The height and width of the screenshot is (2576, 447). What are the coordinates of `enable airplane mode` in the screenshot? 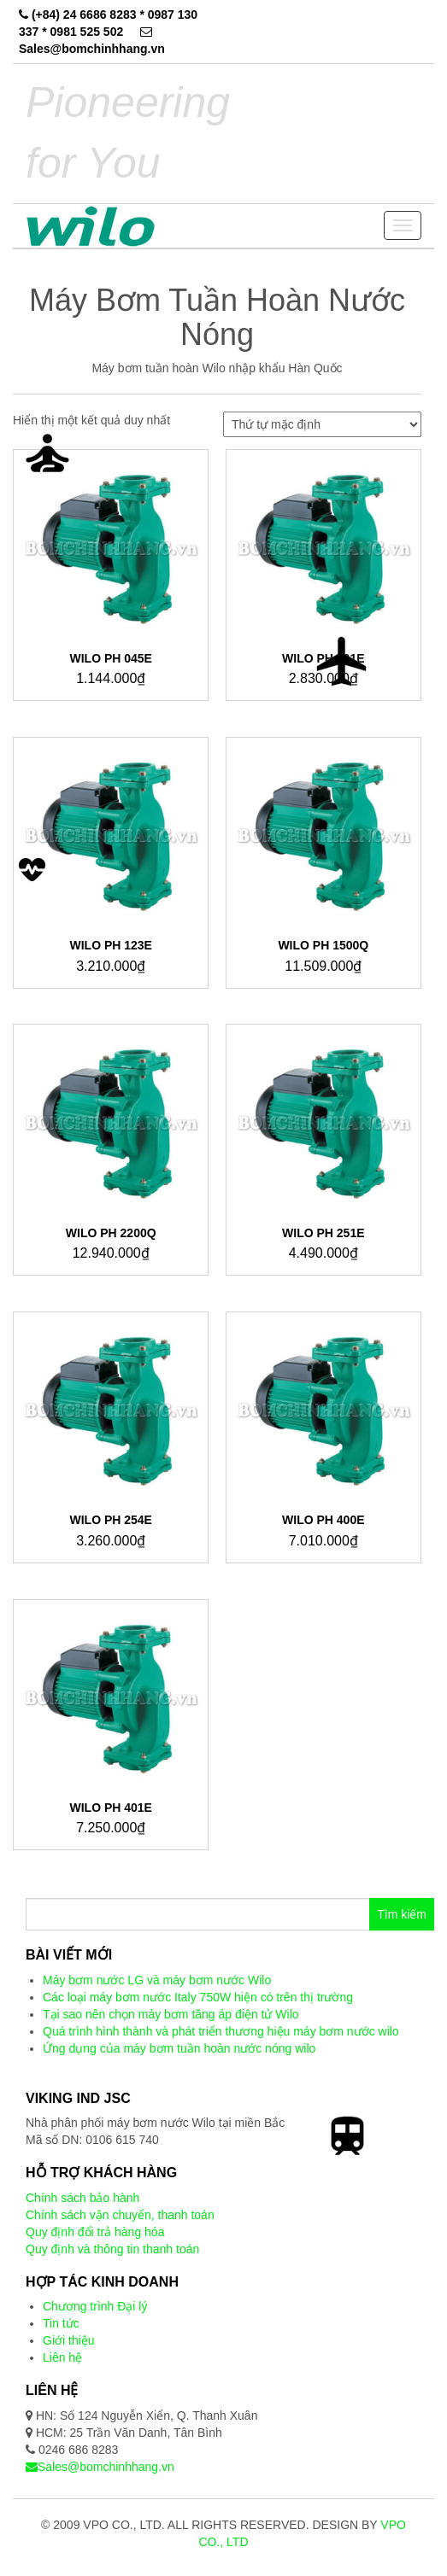 It's located at (341, 661).